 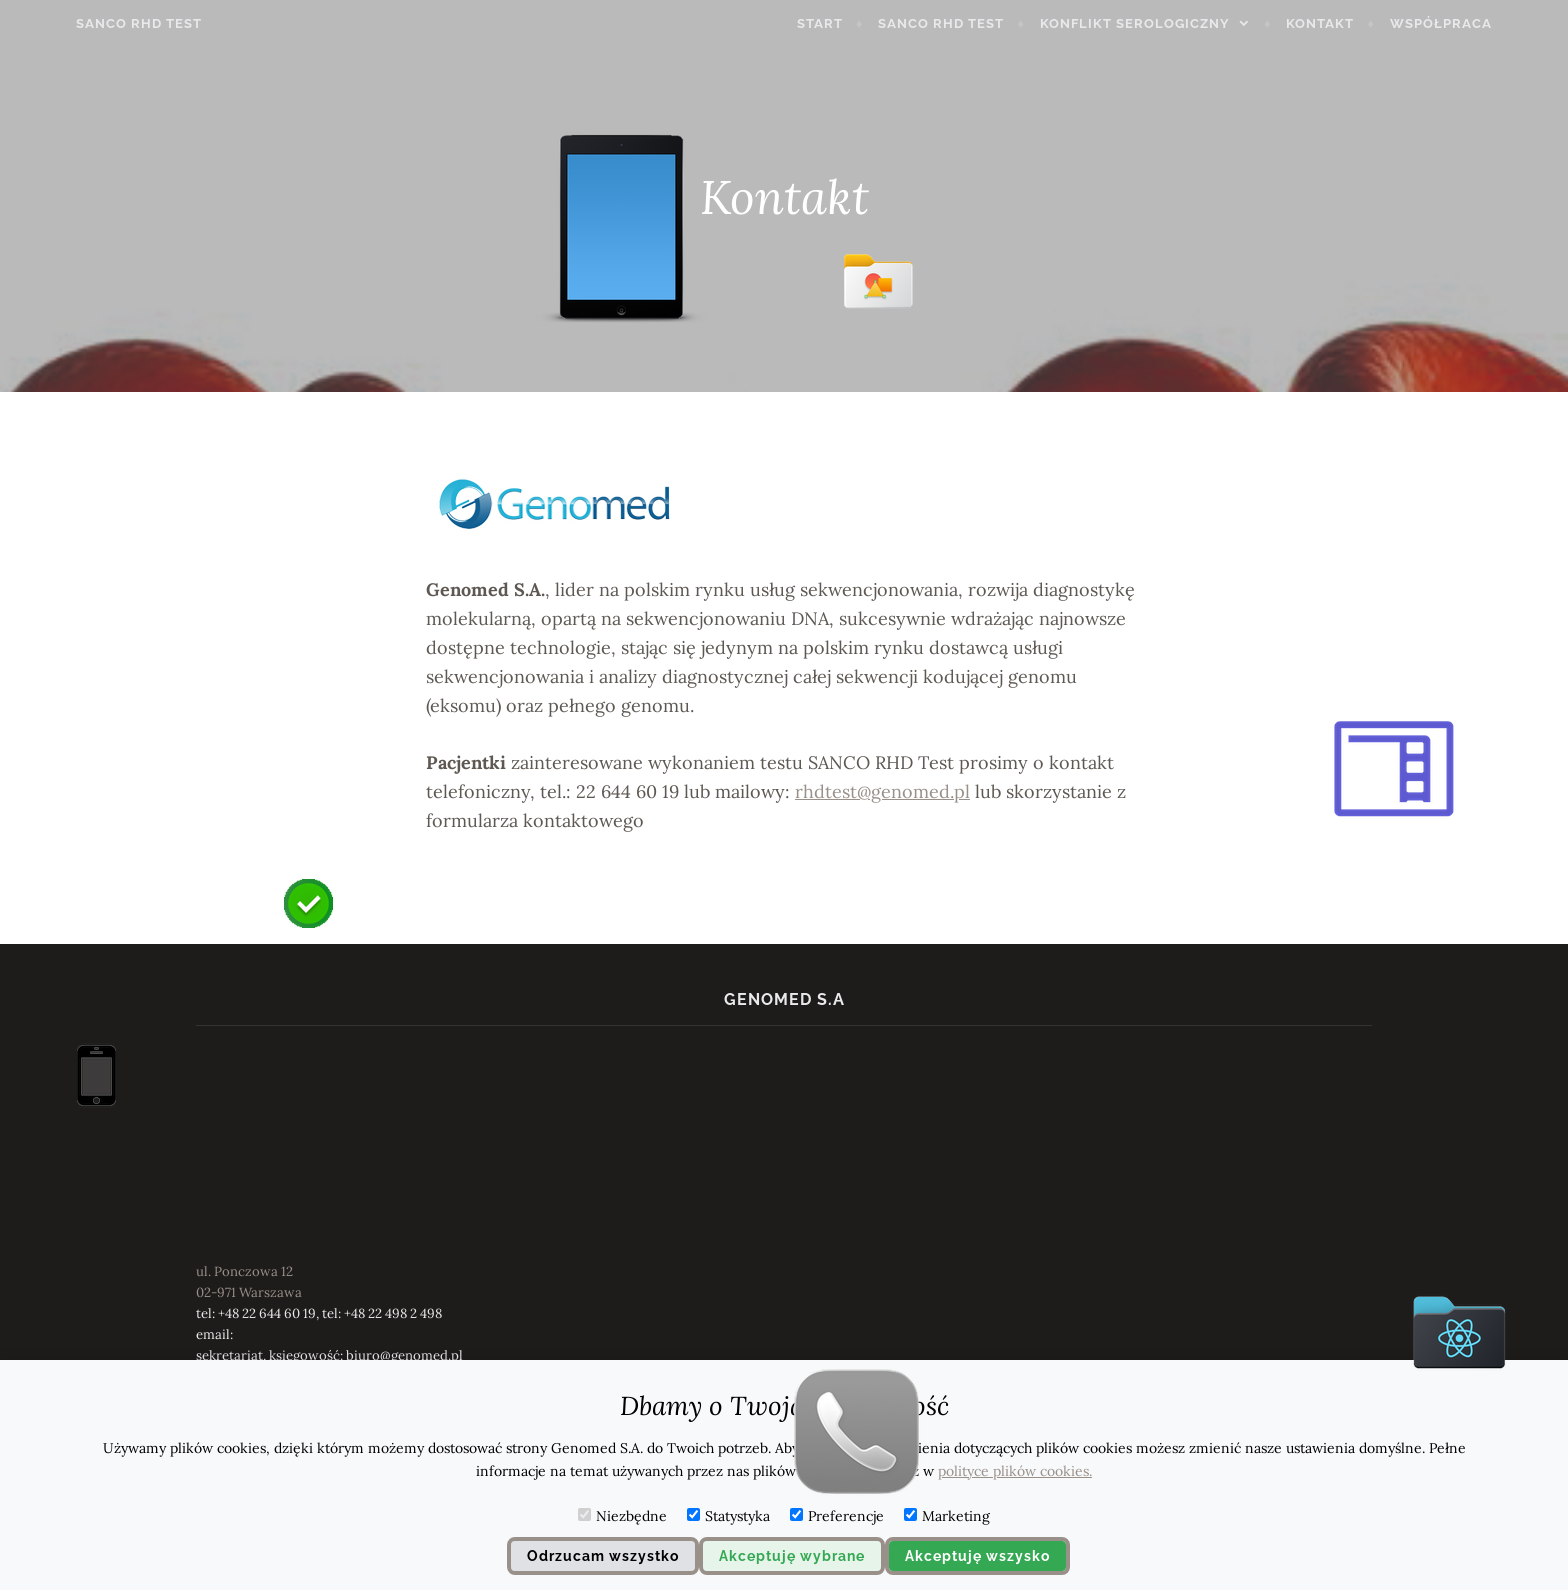 What do you see at coordinates (878, 283) in the screenshot?
I see `open folder containing LibreOffice Draw files` at bounding box center [878, 283].